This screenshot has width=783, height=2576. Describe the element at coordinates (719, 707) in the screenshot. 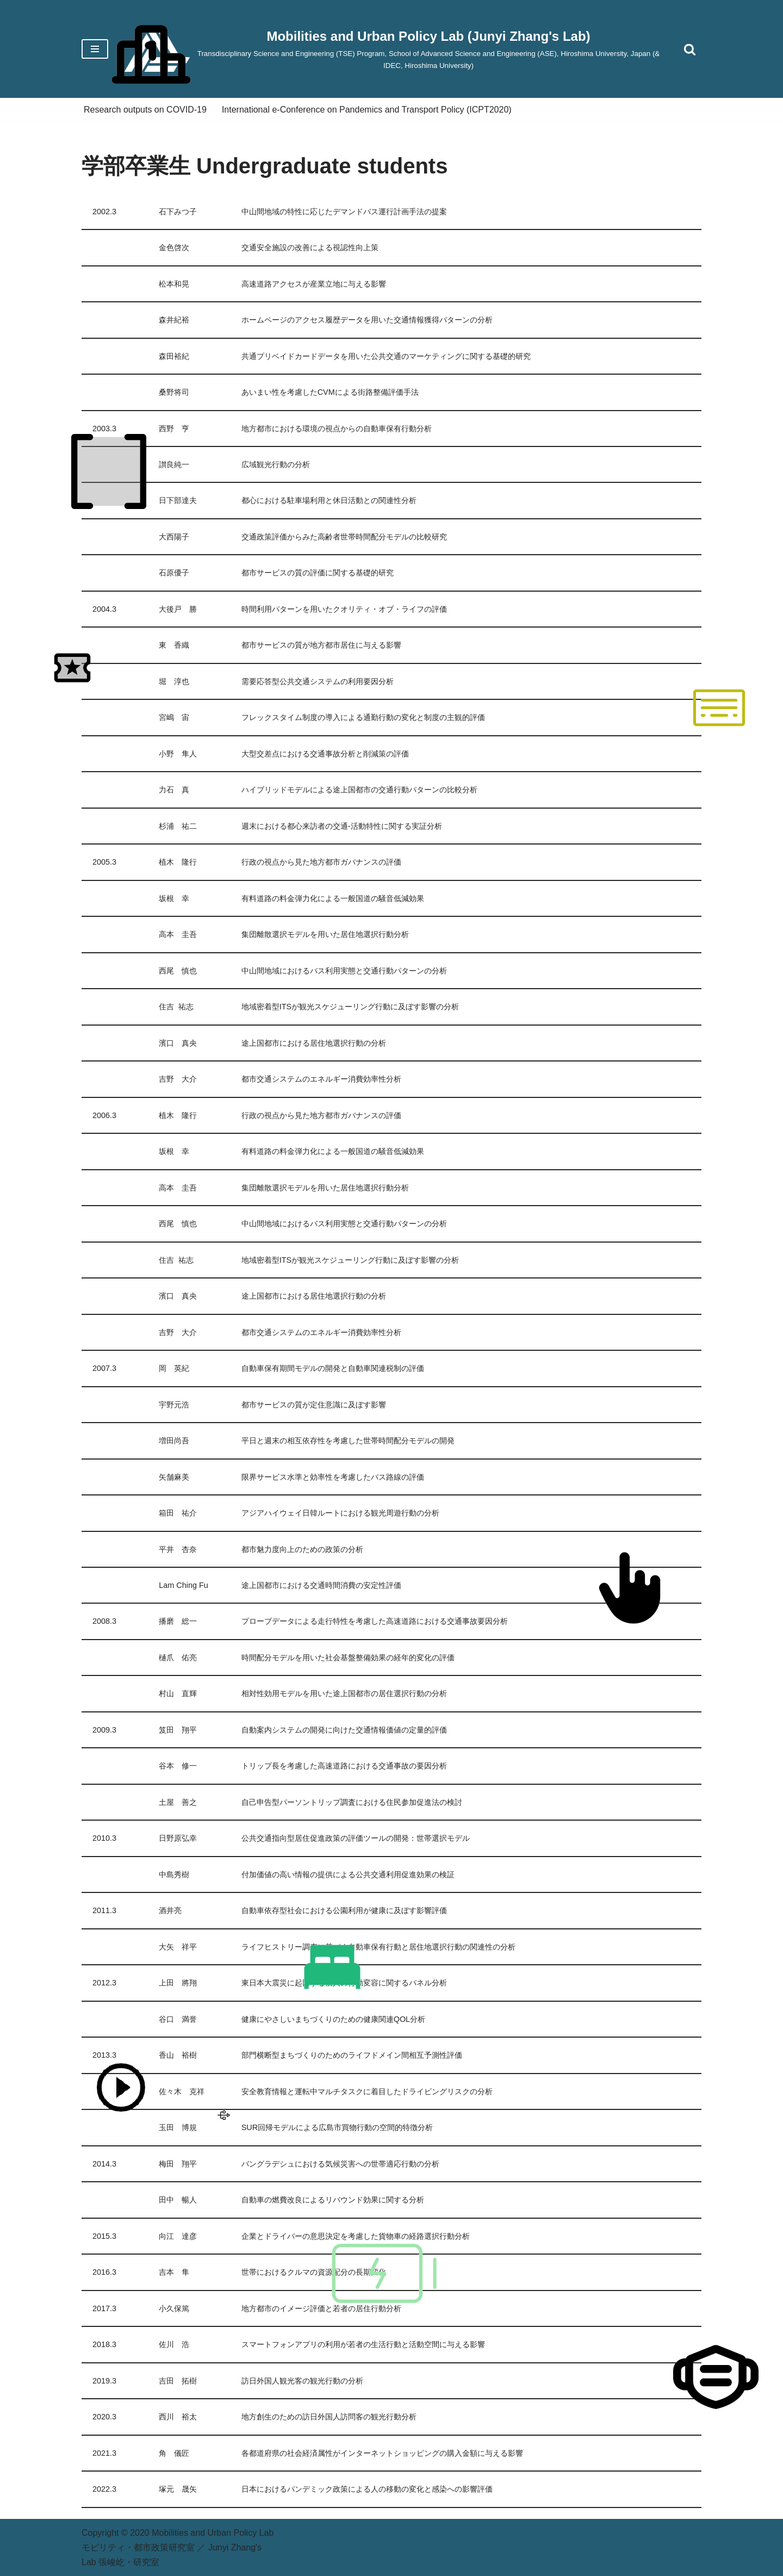

I see `open on-screen keyboard` at that location.